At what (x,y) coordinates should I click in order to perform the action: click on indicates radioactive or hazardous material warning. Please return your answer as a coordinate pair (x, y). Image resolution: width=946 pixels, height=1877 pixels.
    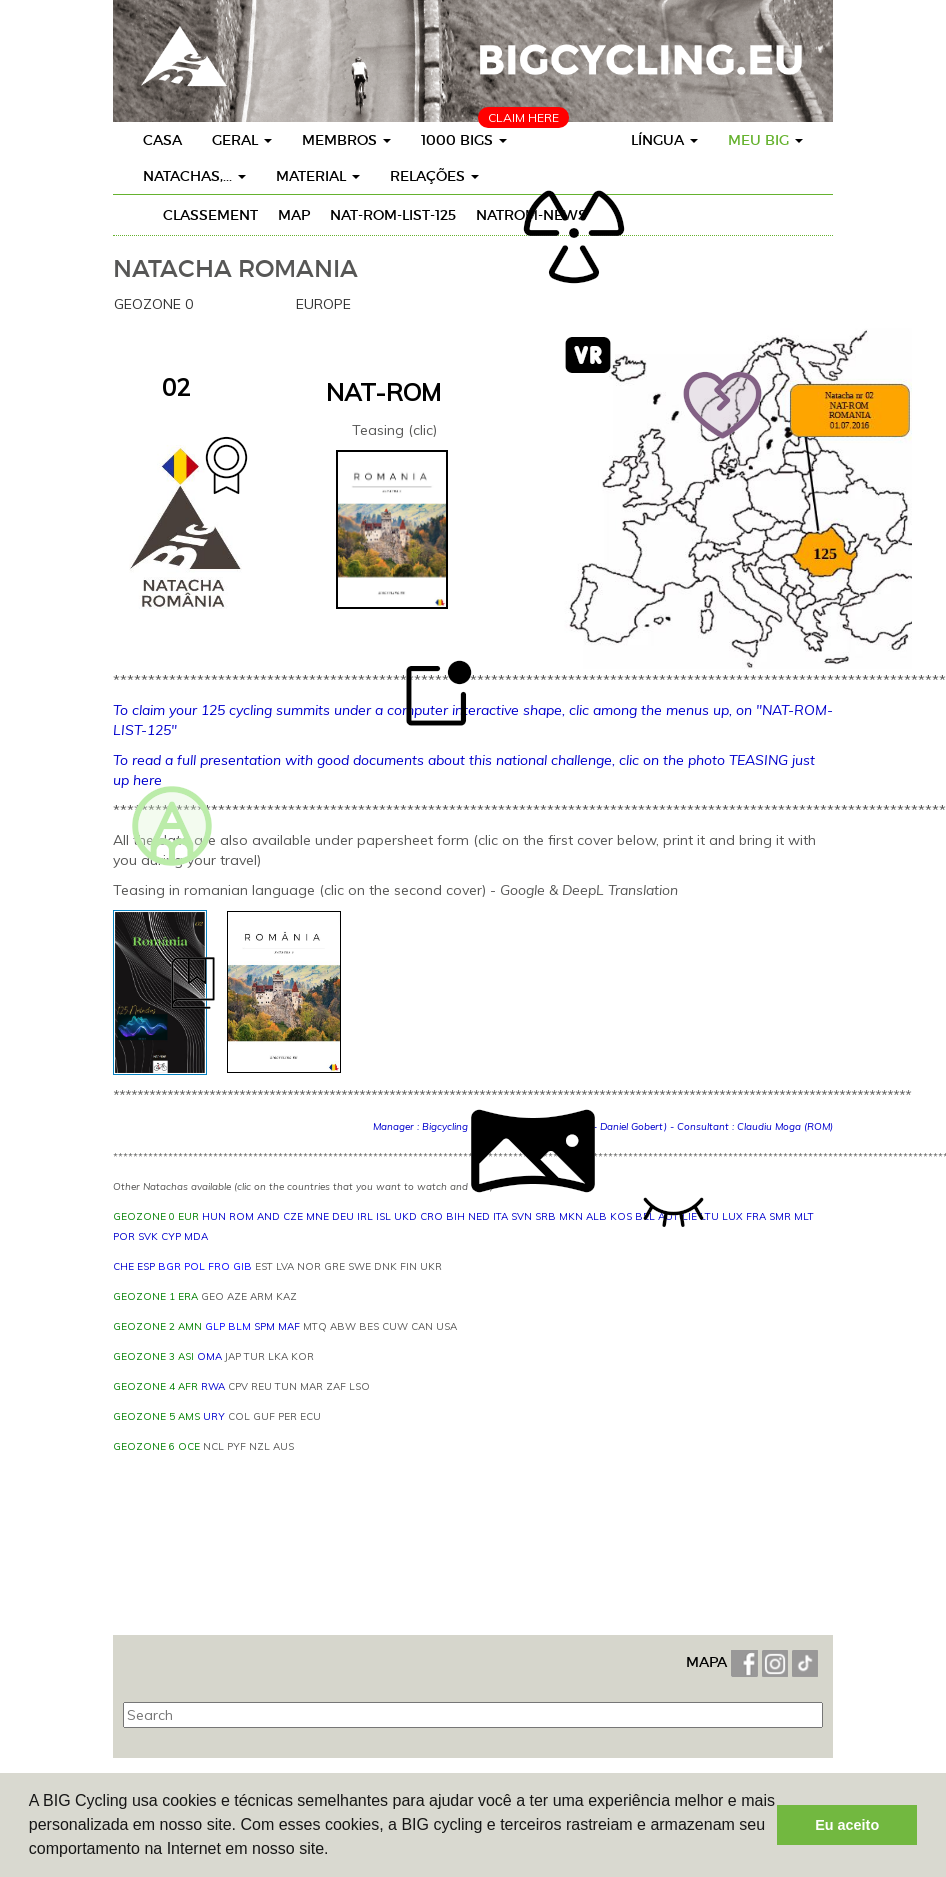
    Looking at the image, I should click on (574, 233).